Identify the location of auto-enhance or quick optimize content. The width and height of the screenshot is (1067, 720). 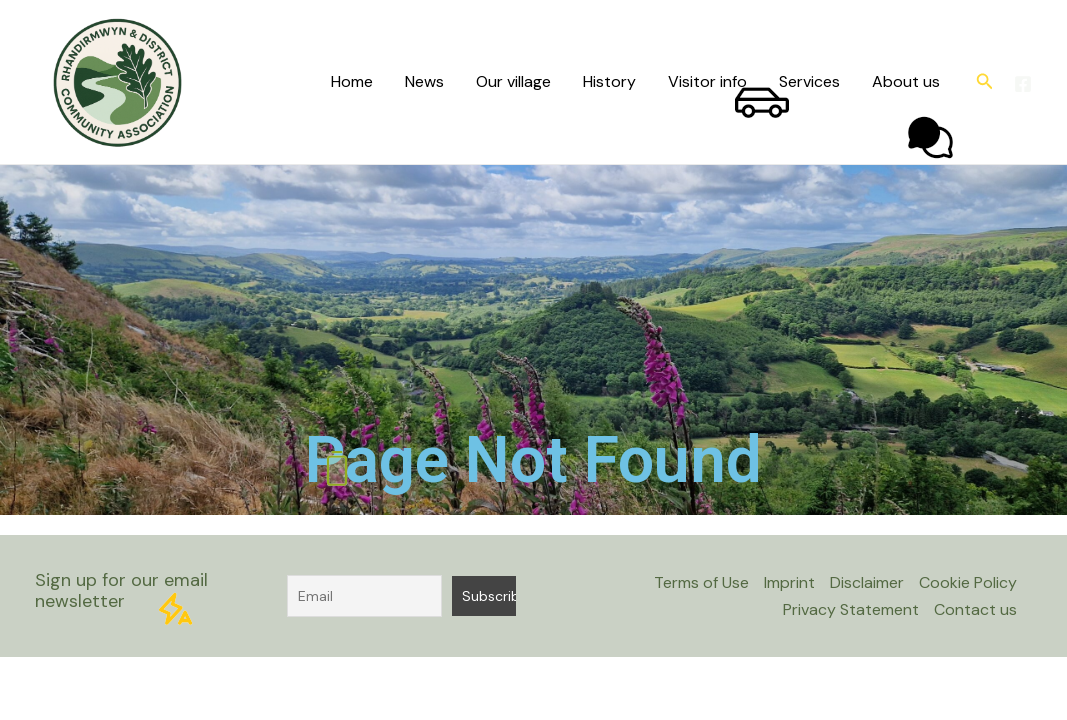
(175, 610).